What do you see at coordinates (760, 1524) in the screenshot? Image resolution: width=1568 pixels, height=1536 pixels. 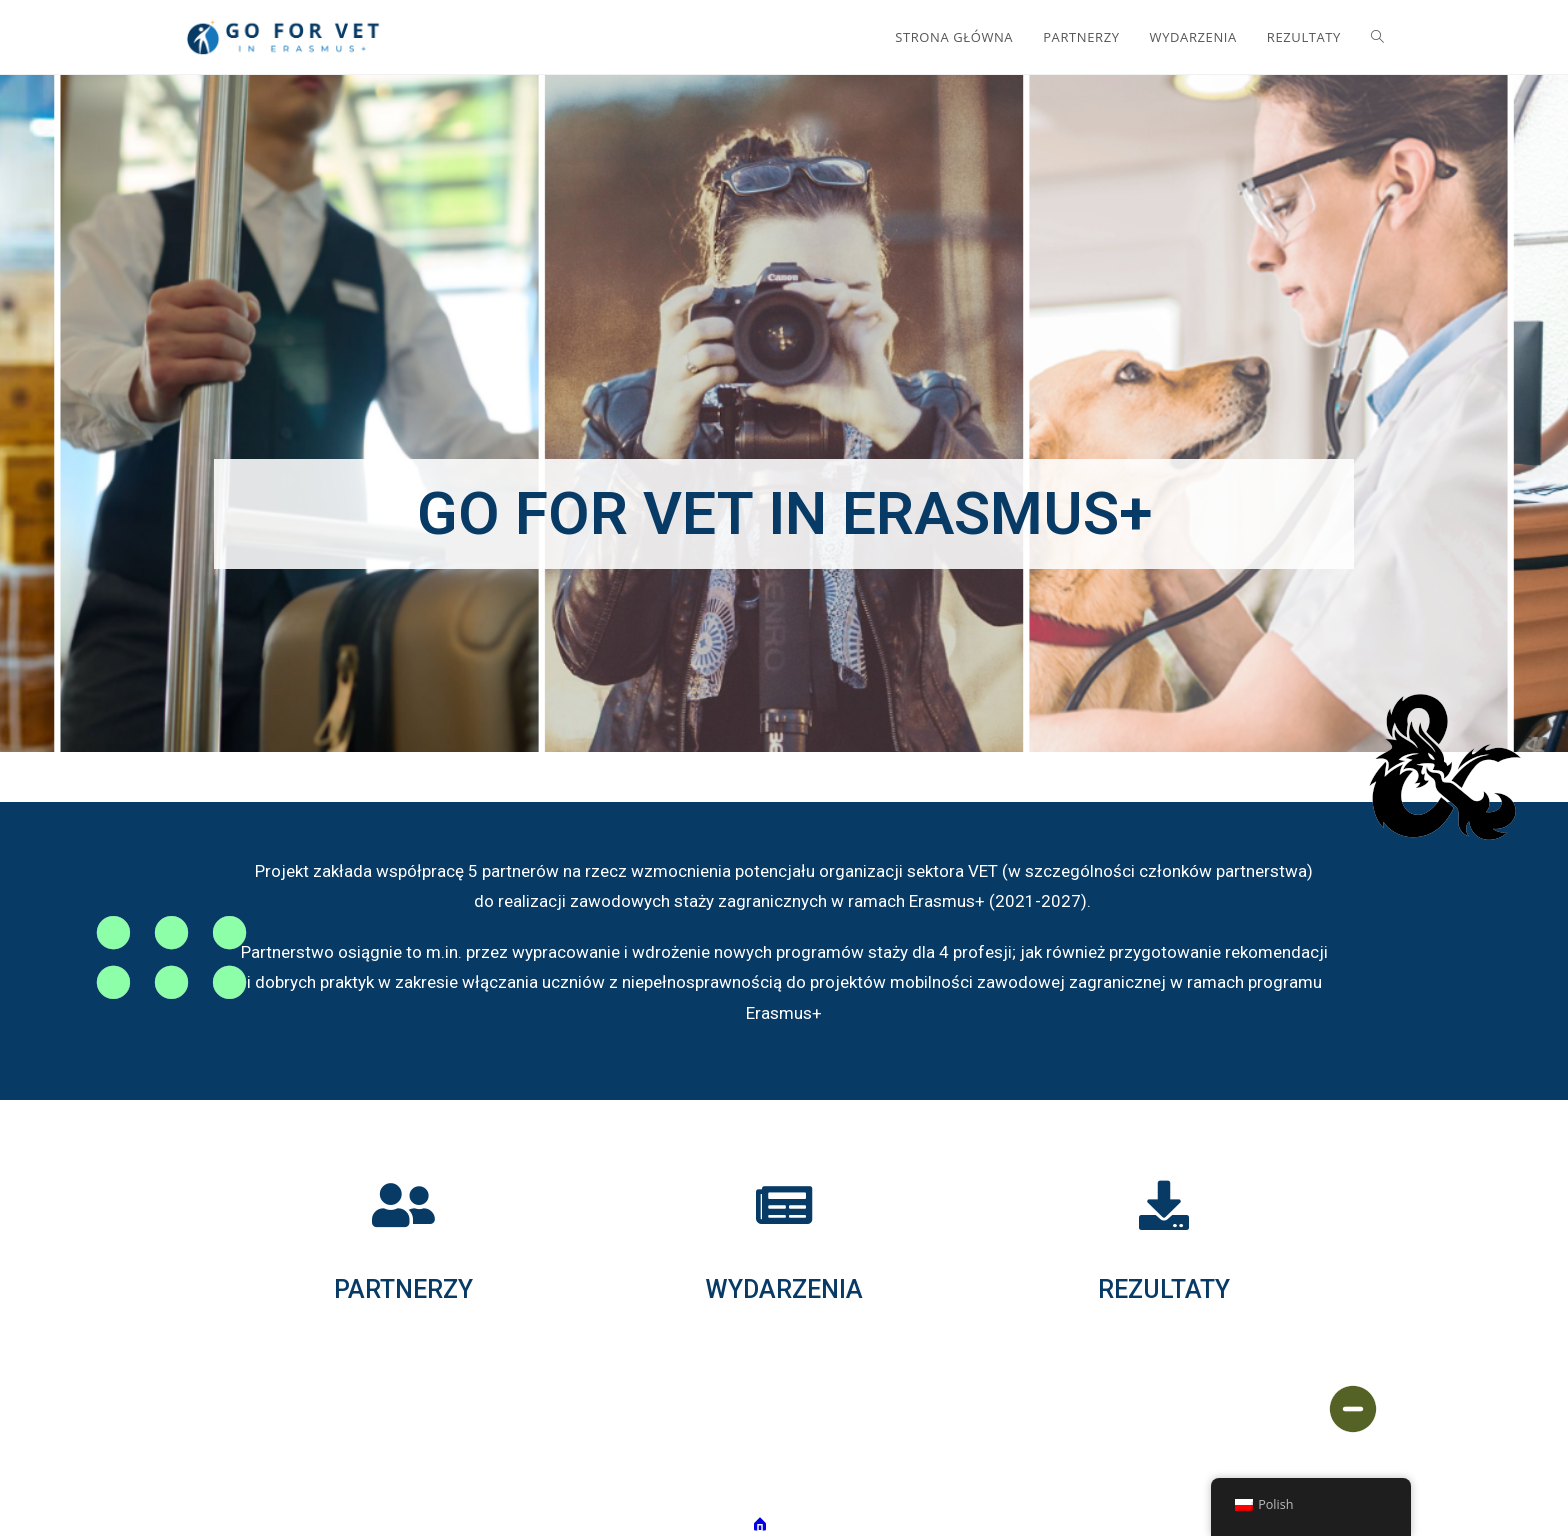 I see `navigate to home screen` at bounding box center [760, 1524].